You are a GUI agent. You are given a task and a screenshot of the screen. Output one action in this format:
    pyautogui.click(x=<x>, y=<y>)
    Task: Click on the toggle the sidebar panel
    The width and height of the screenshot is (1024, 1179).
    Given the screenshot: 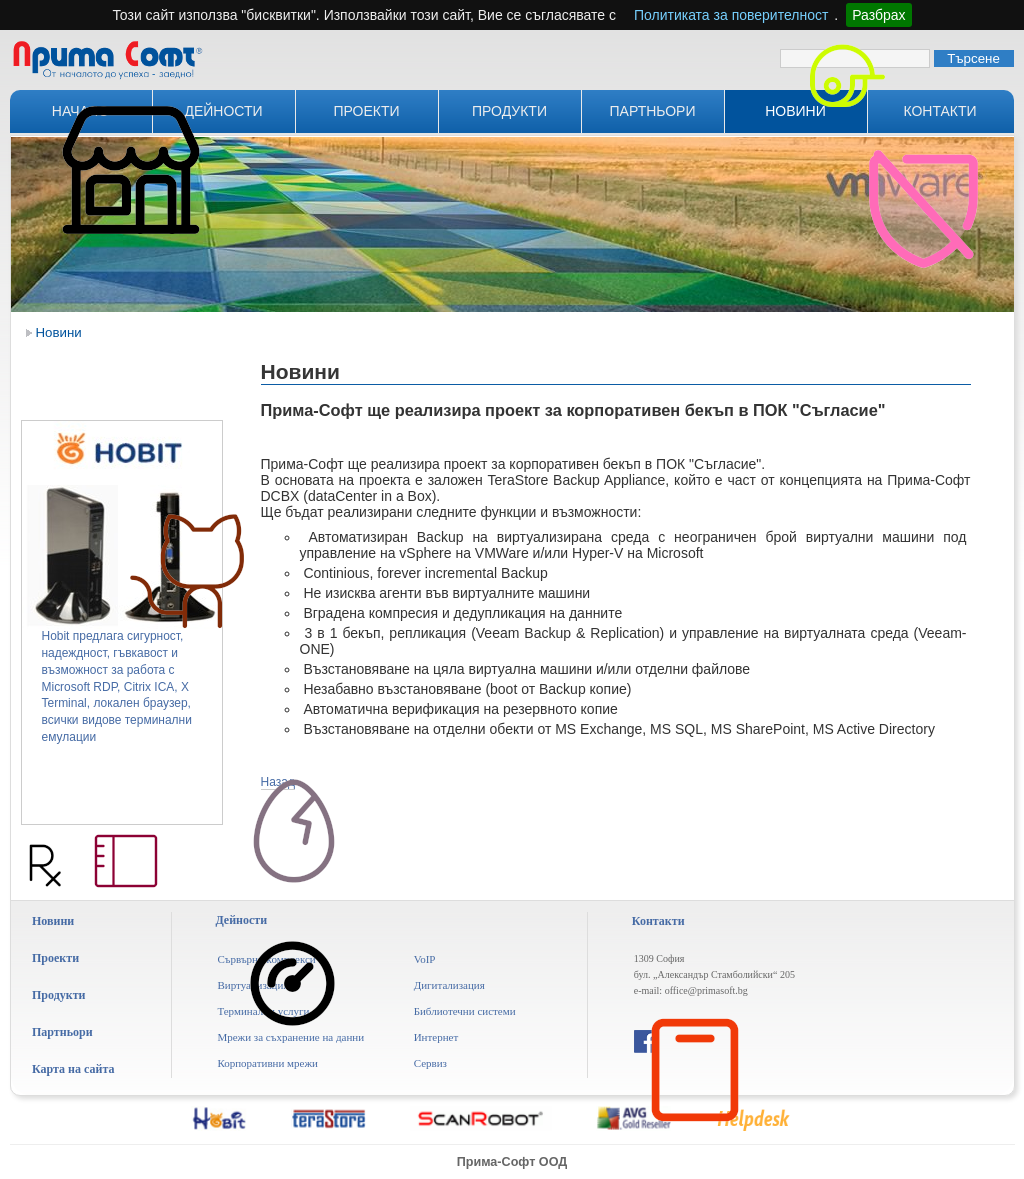 What is the action you would take?
    pyautogui.click(x=126, y=861)
    